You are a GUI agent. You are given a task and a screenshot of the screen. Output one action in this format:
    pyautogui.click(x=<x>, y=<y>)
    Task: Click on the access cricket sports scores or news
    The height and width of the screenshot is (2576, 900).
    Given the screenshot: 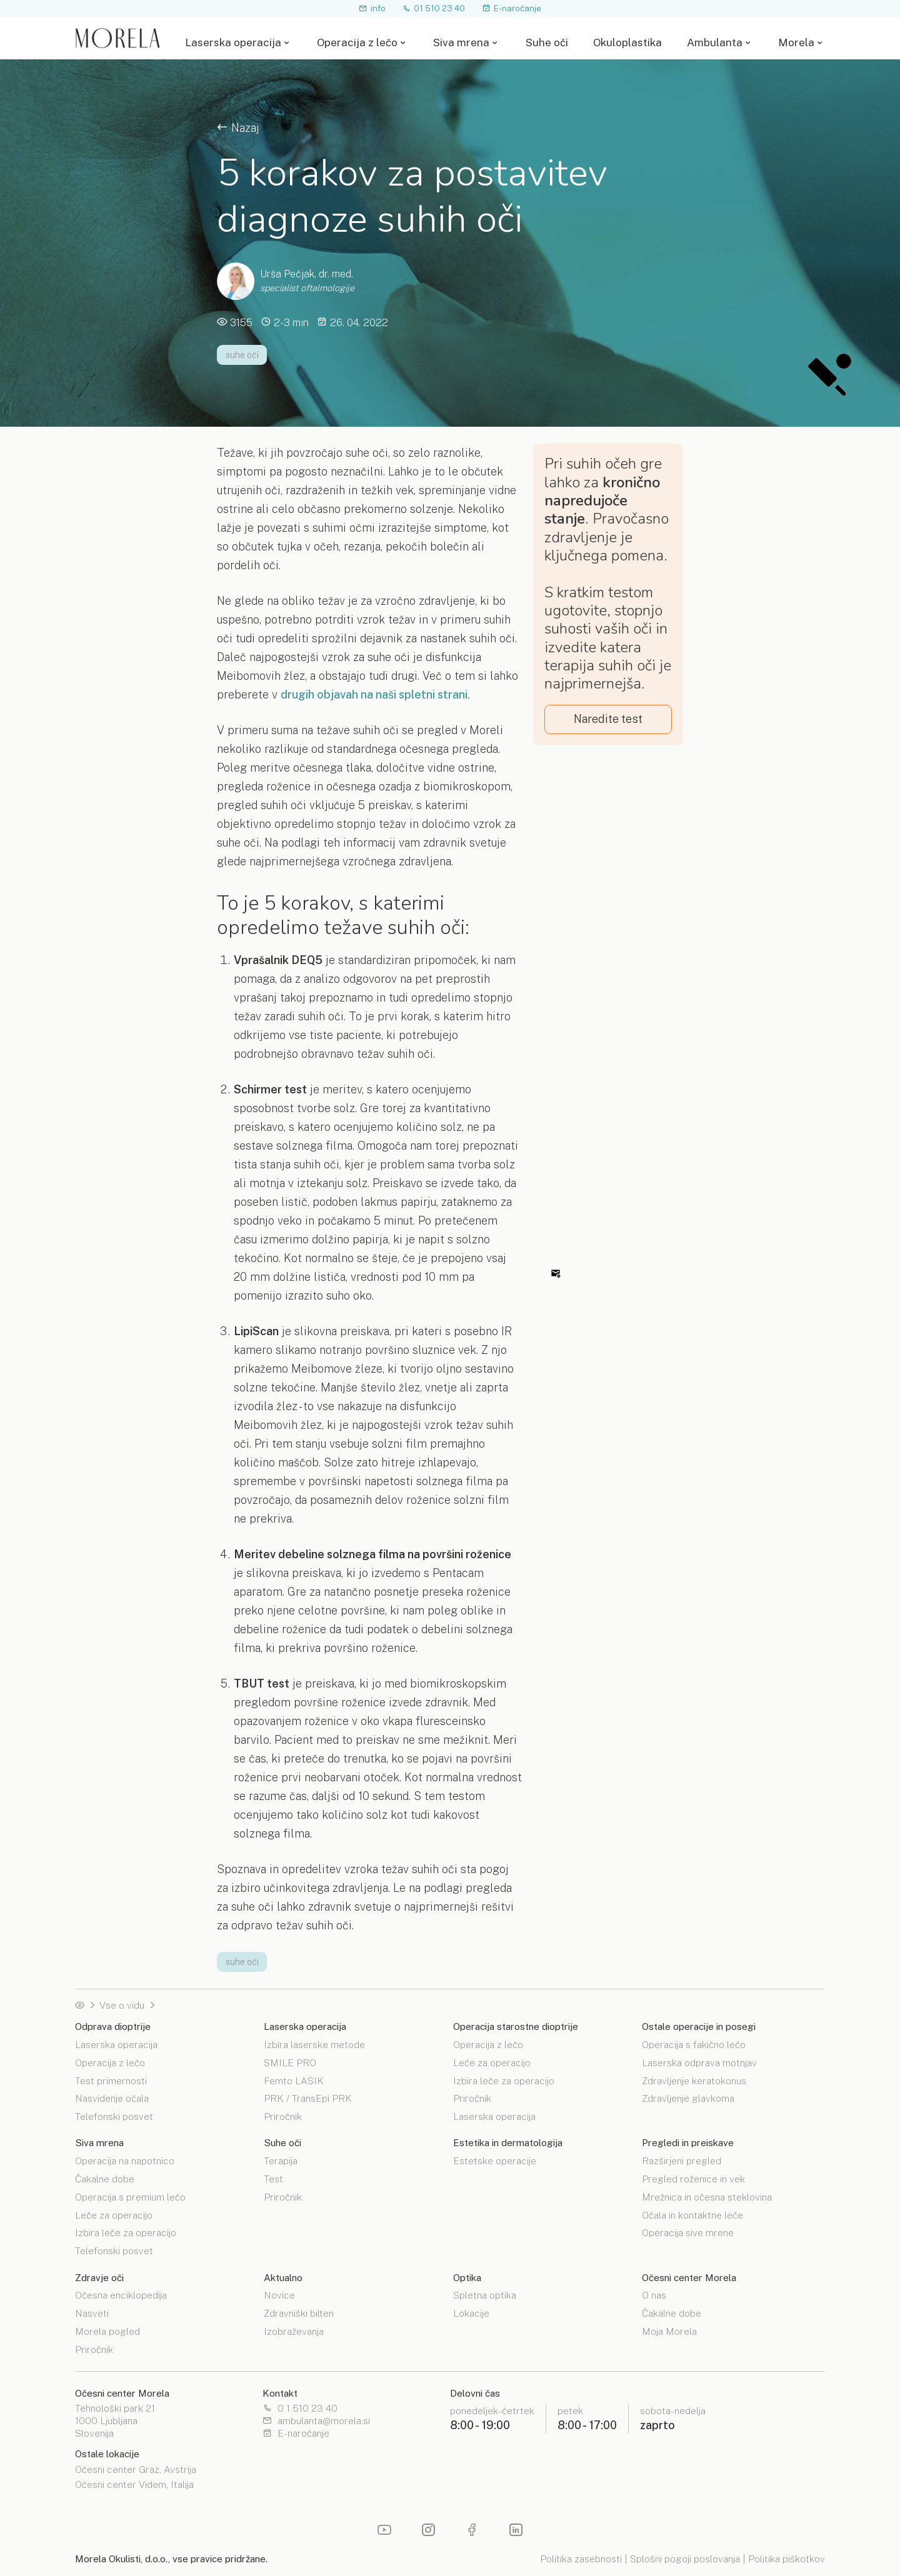 What is the action you would take?
    pyautogui.click(x=829, y=375)
    